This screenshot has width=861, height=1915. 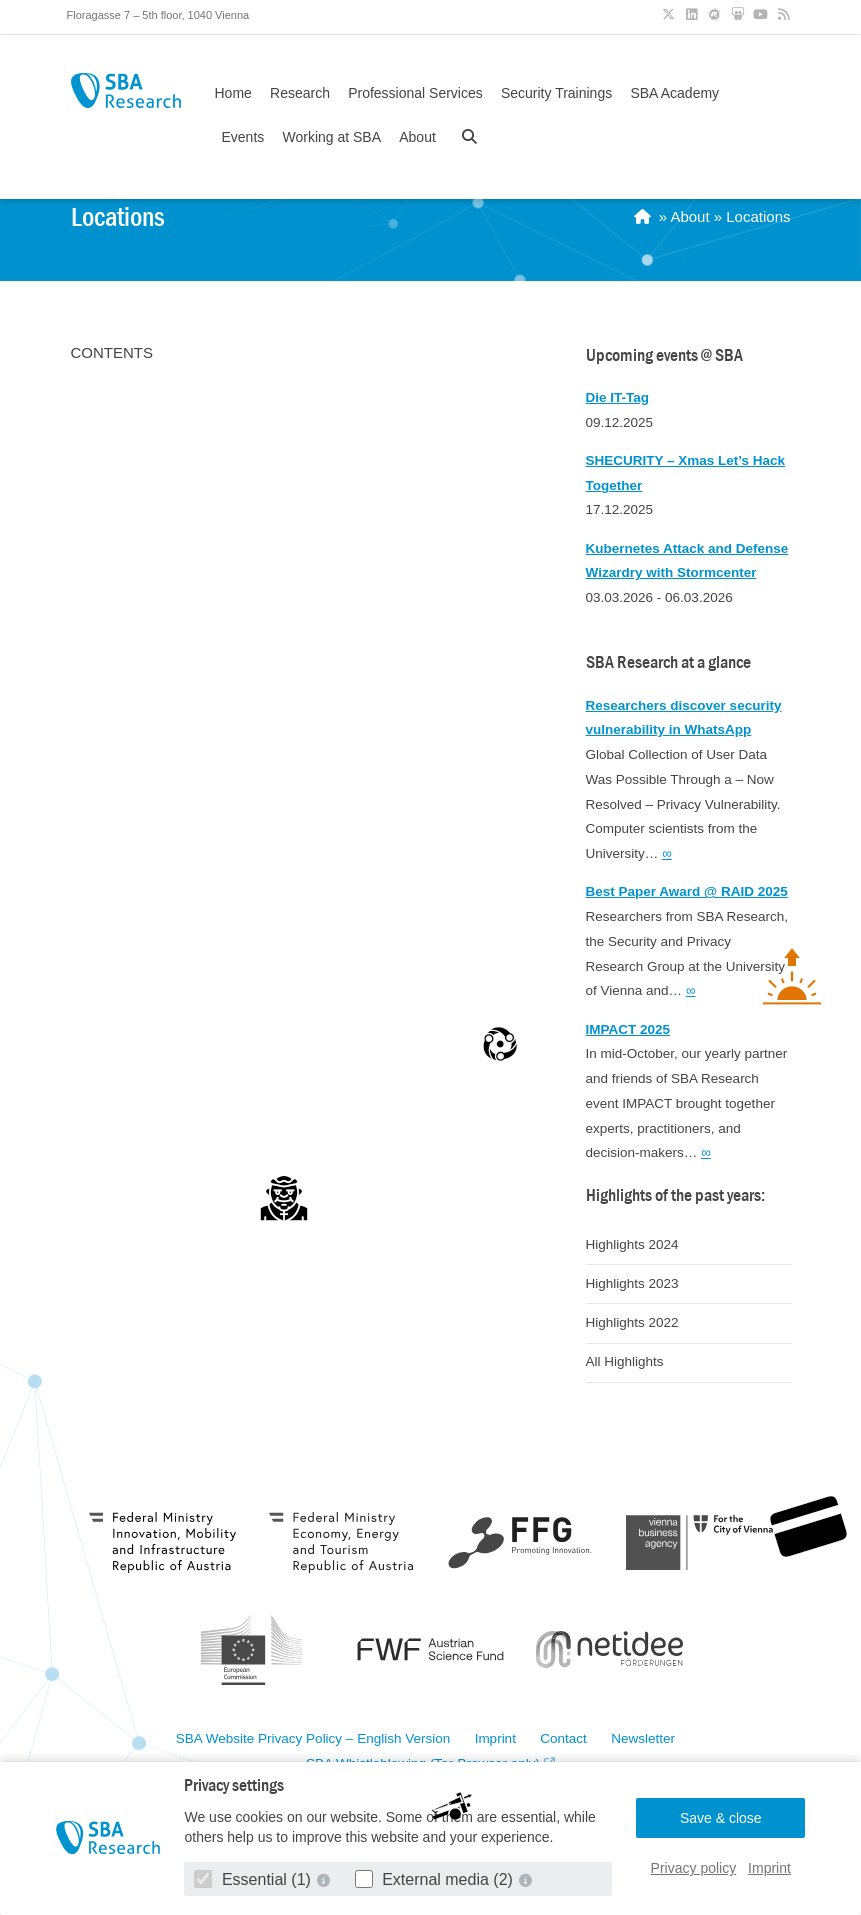 What do you see at coordinates (452, 1806) in the screenshot?
I see `ballista siege weapon icon for strategy game` at bounding box center [452, 1806].